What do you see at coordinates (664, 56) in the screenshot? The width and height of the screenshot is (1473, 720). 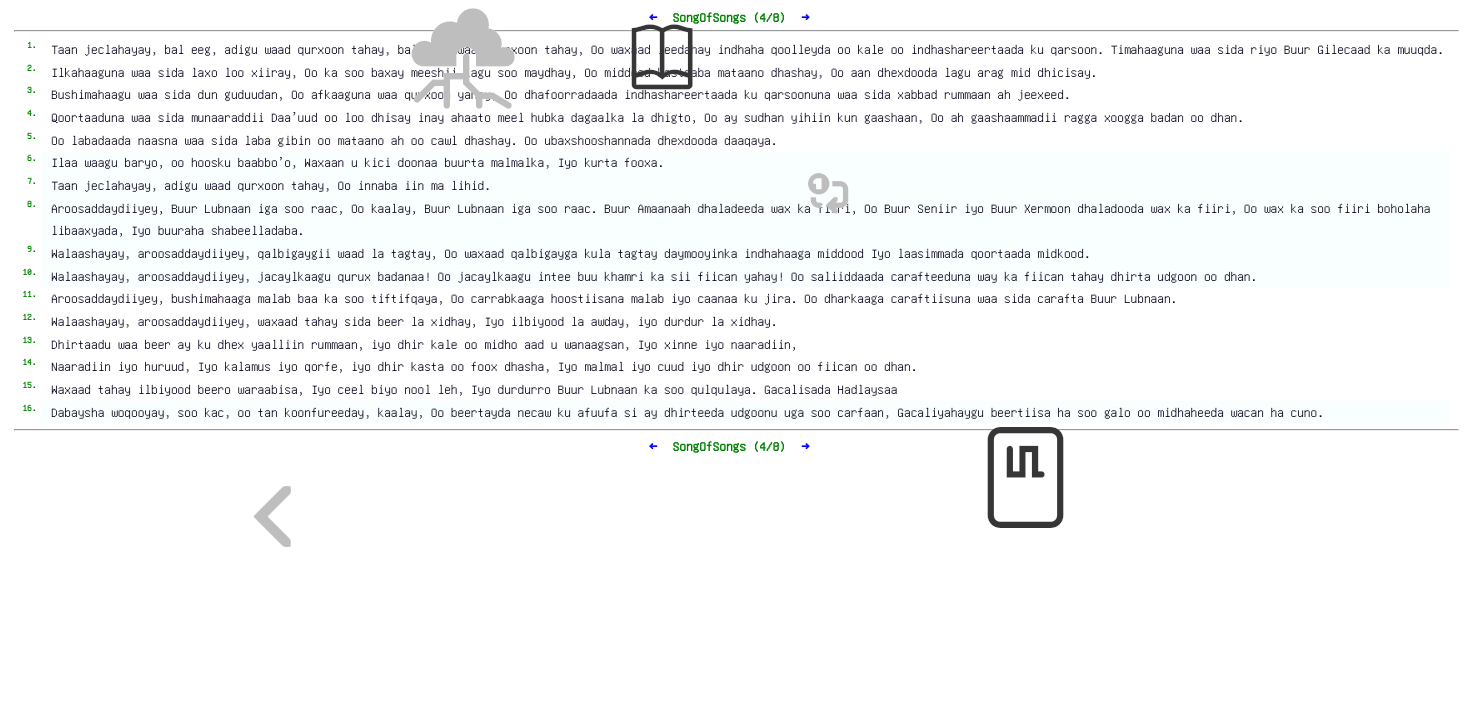 I see `open the dictionary app` at bounding box center [664, 56].